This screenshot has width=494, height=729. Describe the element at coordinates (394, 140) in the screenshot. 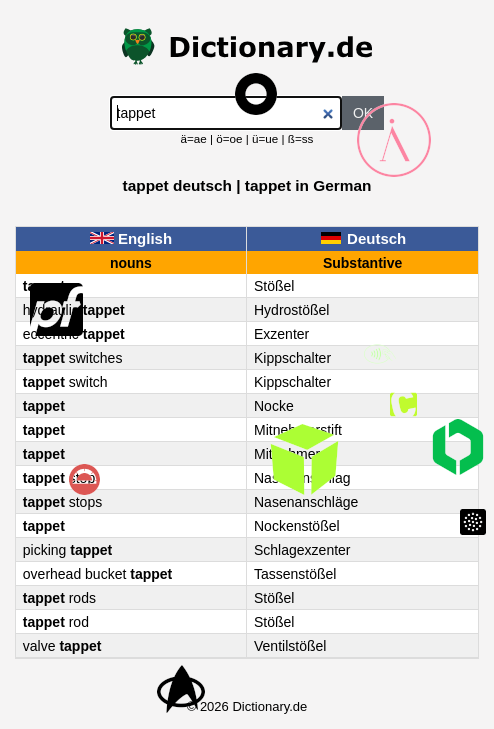

I see `open invidious, a privacy-focused youtube frontend` at that location.